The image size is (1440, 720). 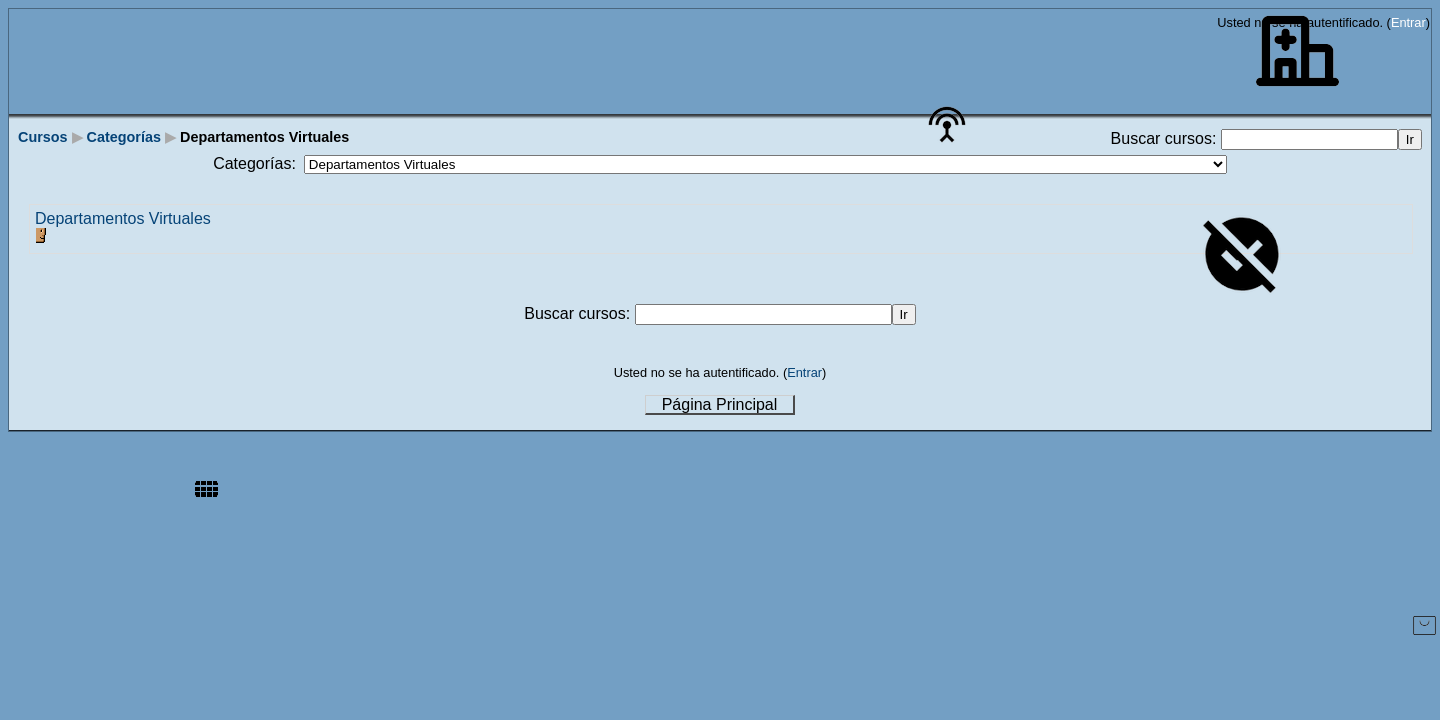 What do you see at coordinates (206, 489) in the screenshot?
I see `switch to comfortable grid view` at bounding box center [206, 489].